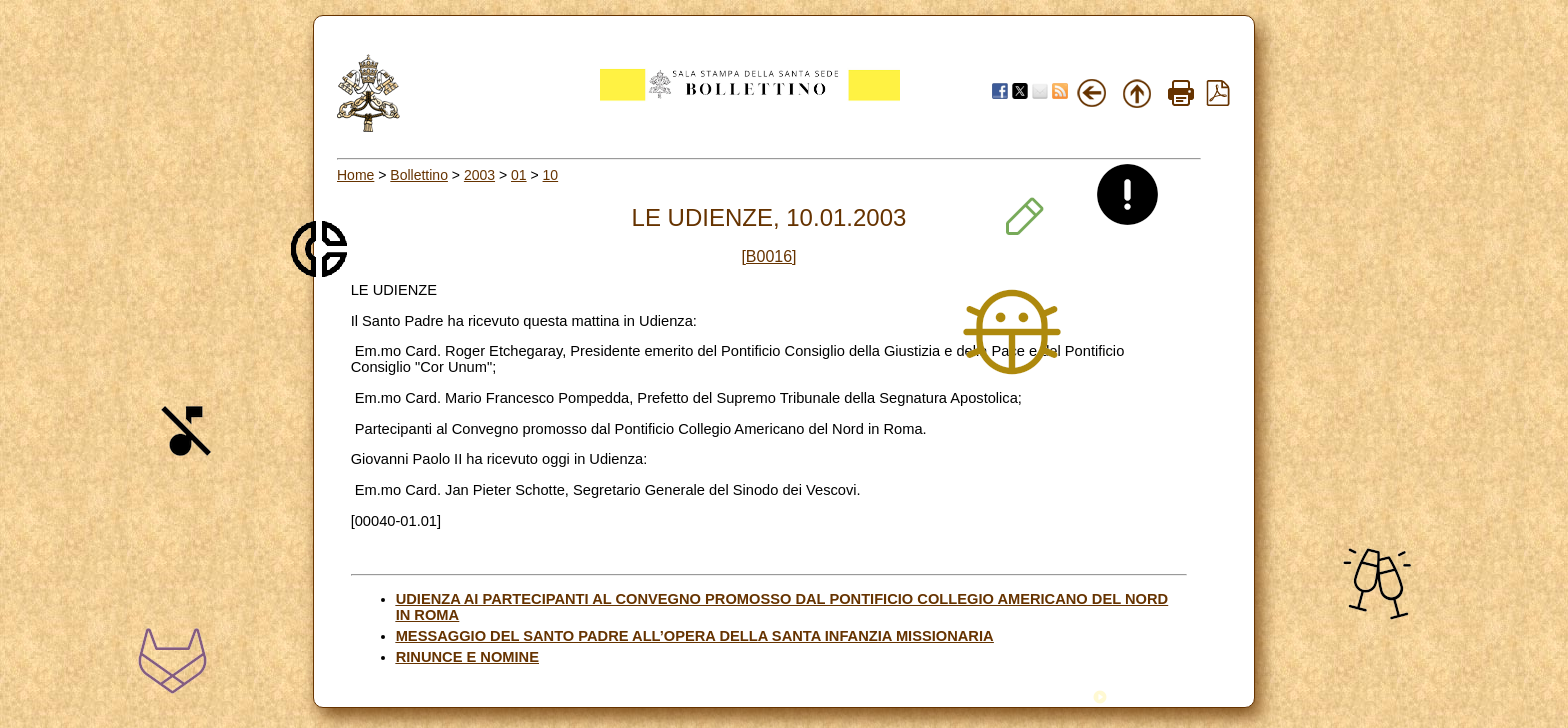  Describe the element at coordinates (319, 249) in the screenshot. I see `view analytics or statistics breakdown` at that location.